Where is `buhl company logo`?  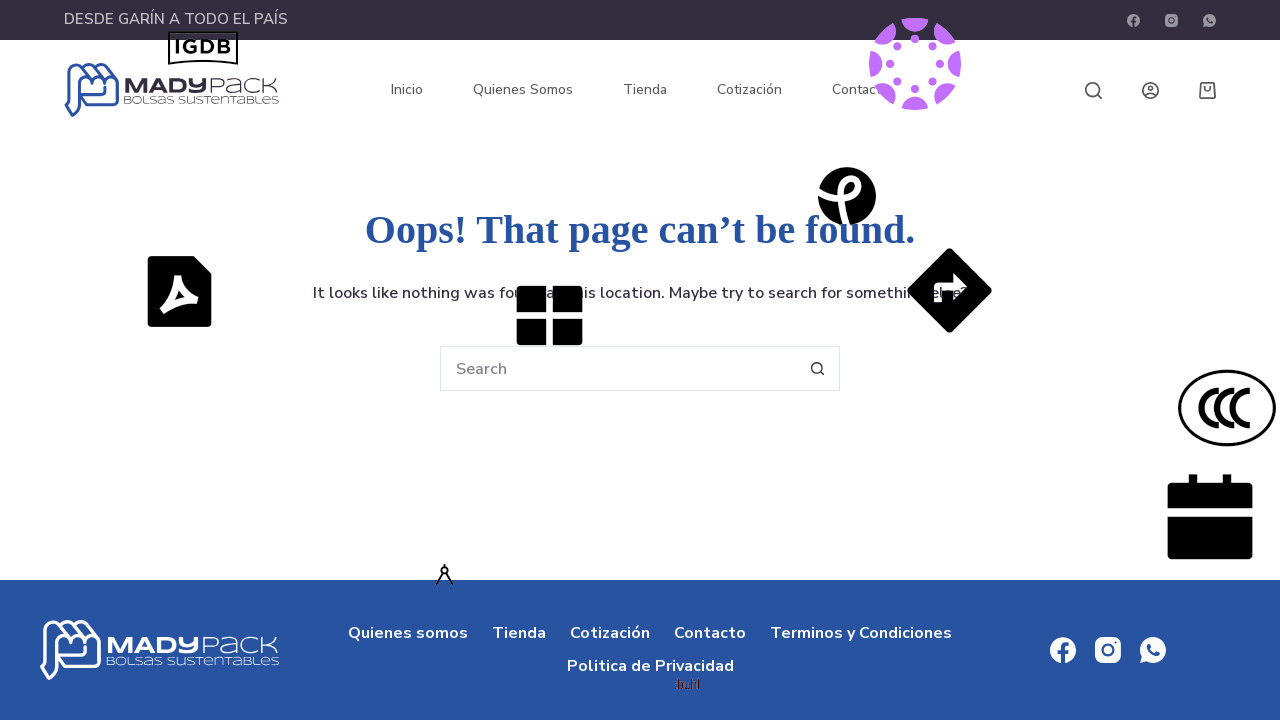
buhl company logo is located at coordinates (687, 684).